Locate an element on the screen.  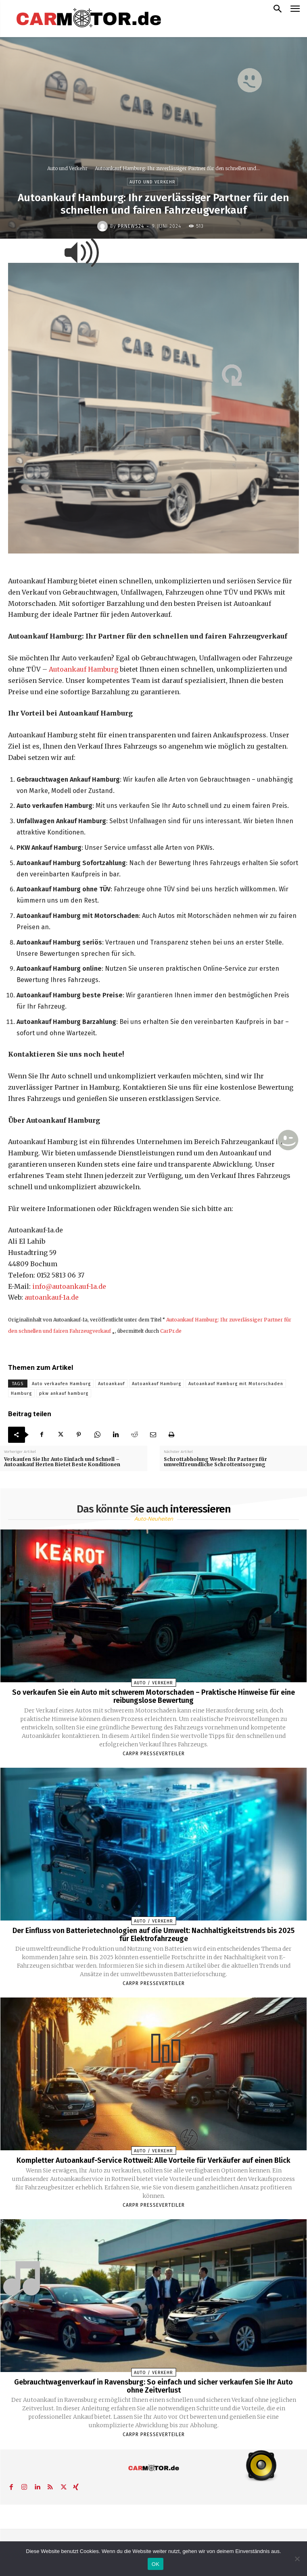
screen rotation is enabled is located at coordinates (232, 376).